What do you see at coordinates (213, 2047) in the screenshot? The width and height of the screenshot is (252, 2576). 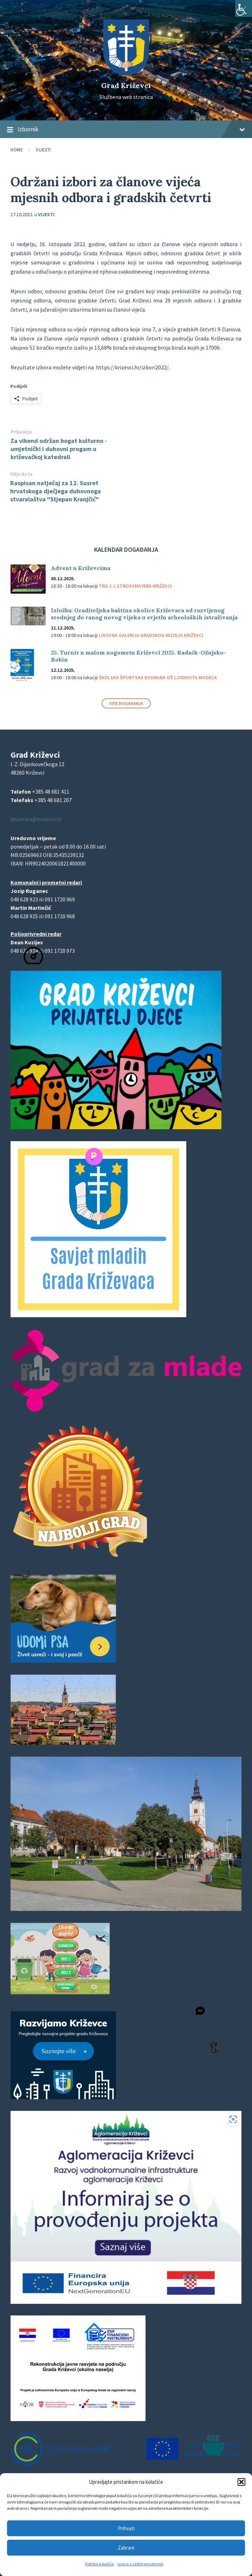 I see `flashlight is currently off` at bounding box center [213, 2047].